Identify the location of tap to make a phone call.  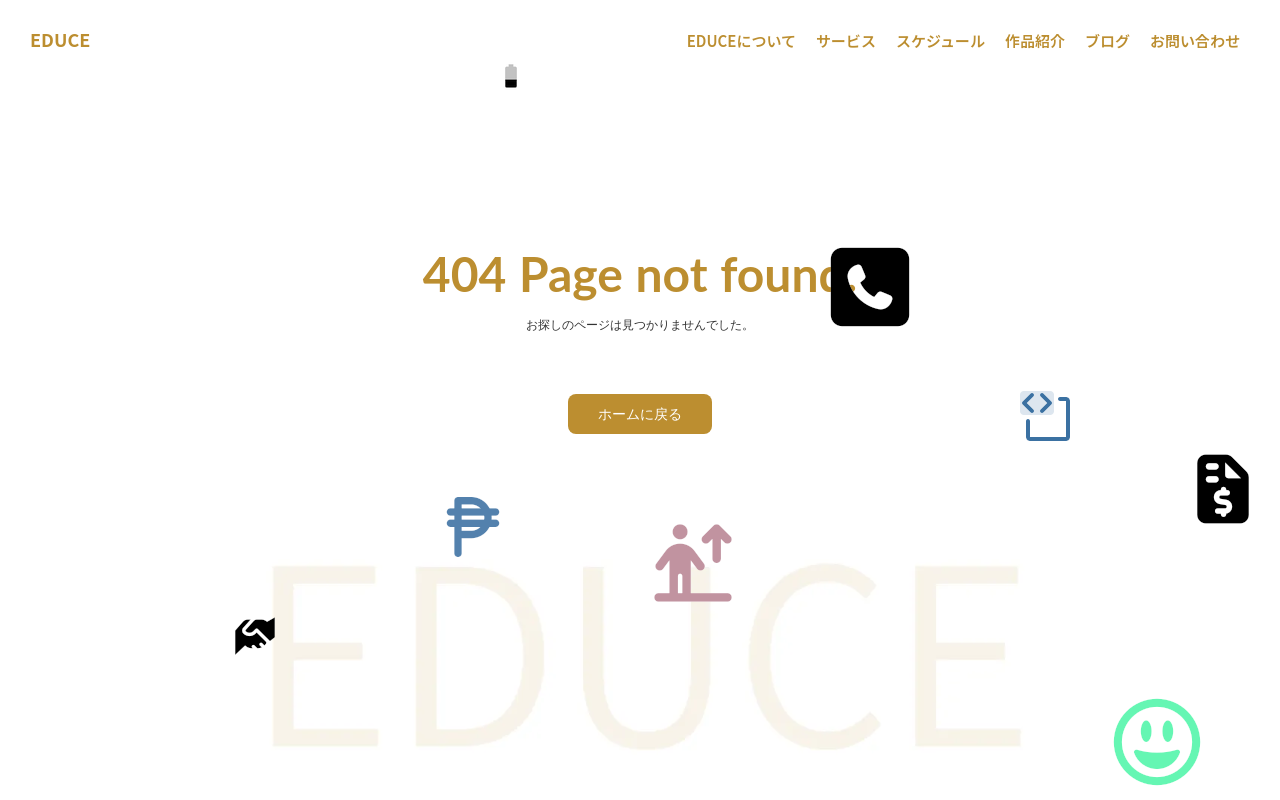
(870, 287).